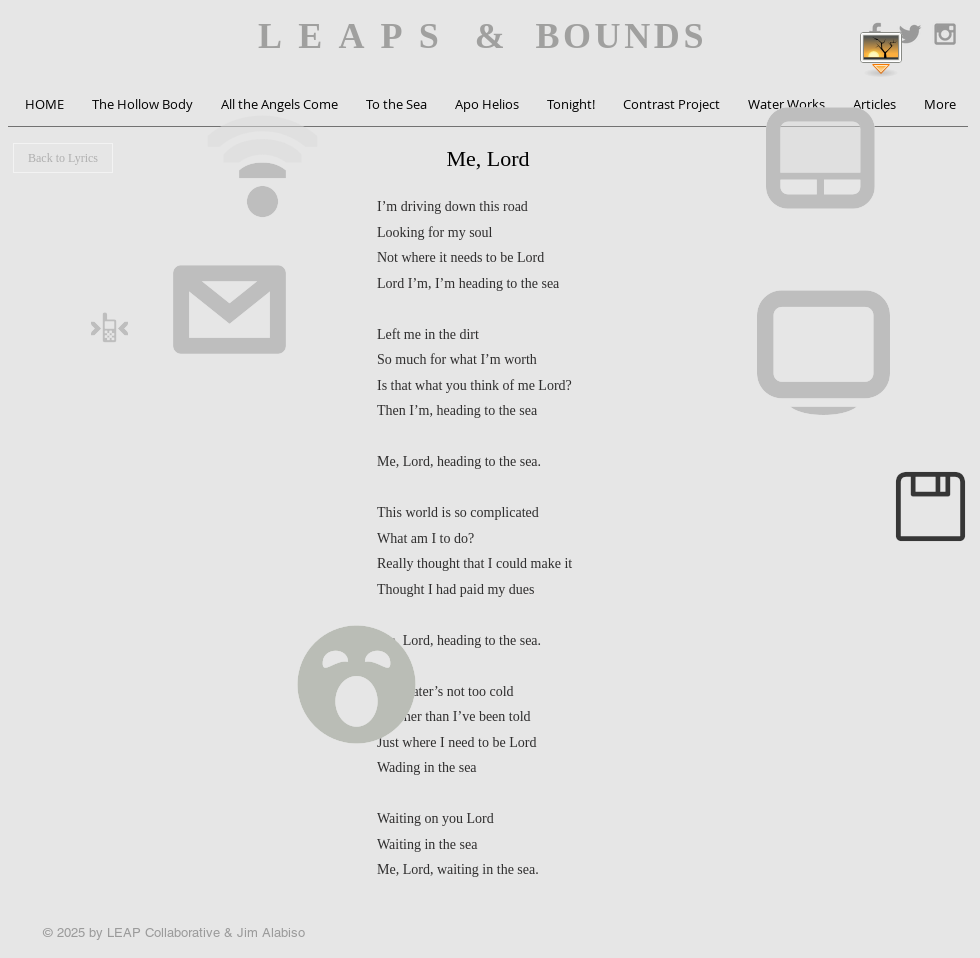  I want to click on insert an image into the document, so click(881, 53).